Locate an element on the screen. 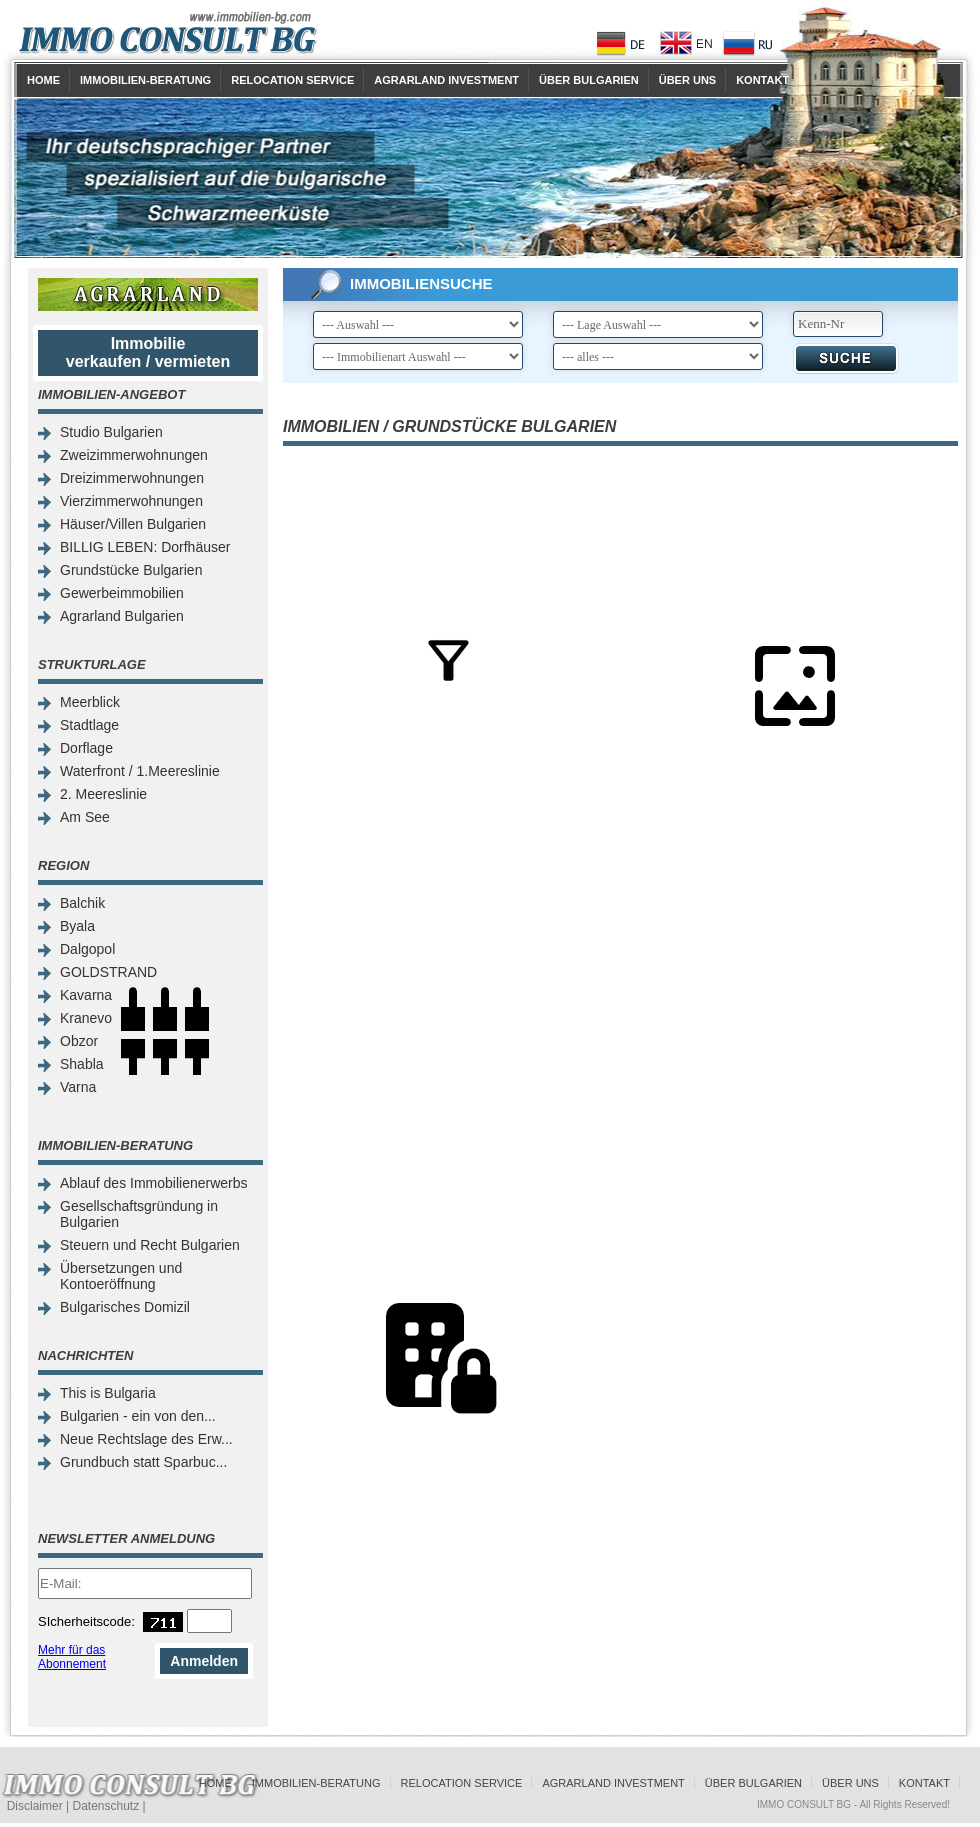  filter or sort content is located at coordinates (448, 660).